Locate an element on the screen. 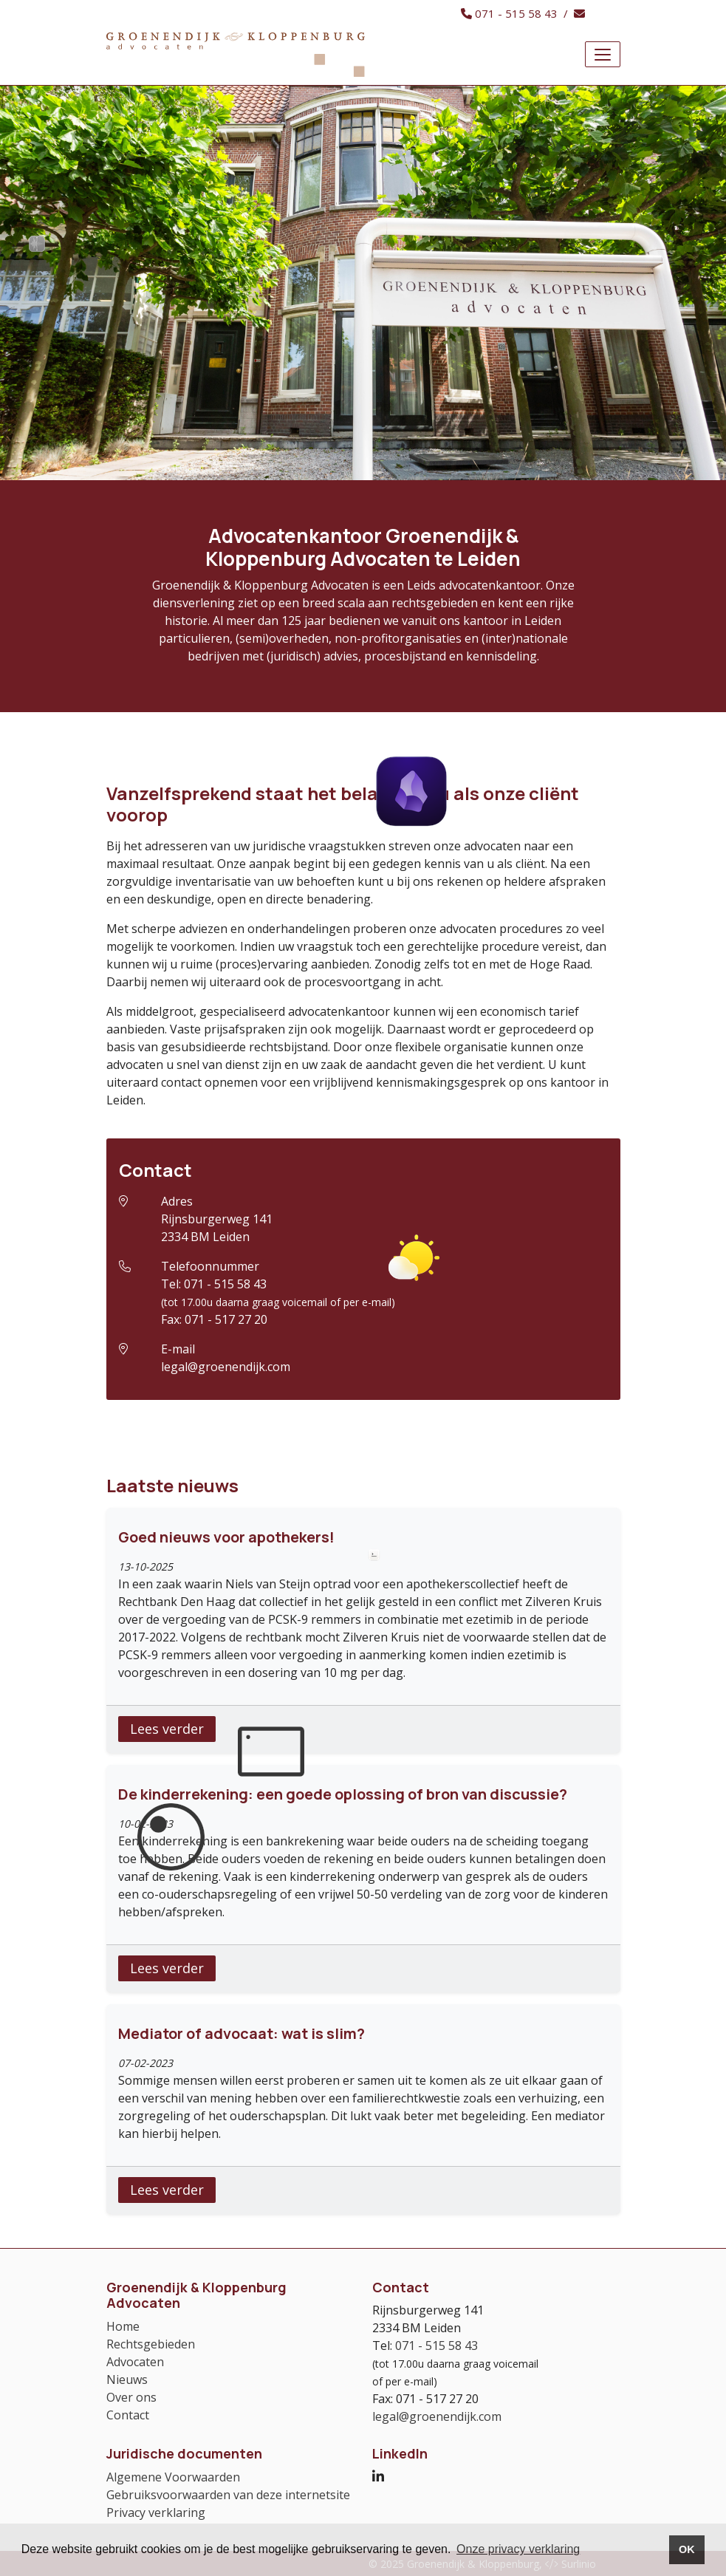 This screenshot has width=726, height=2576. open obsidian note-taking app is located at coordinates (411, 791).